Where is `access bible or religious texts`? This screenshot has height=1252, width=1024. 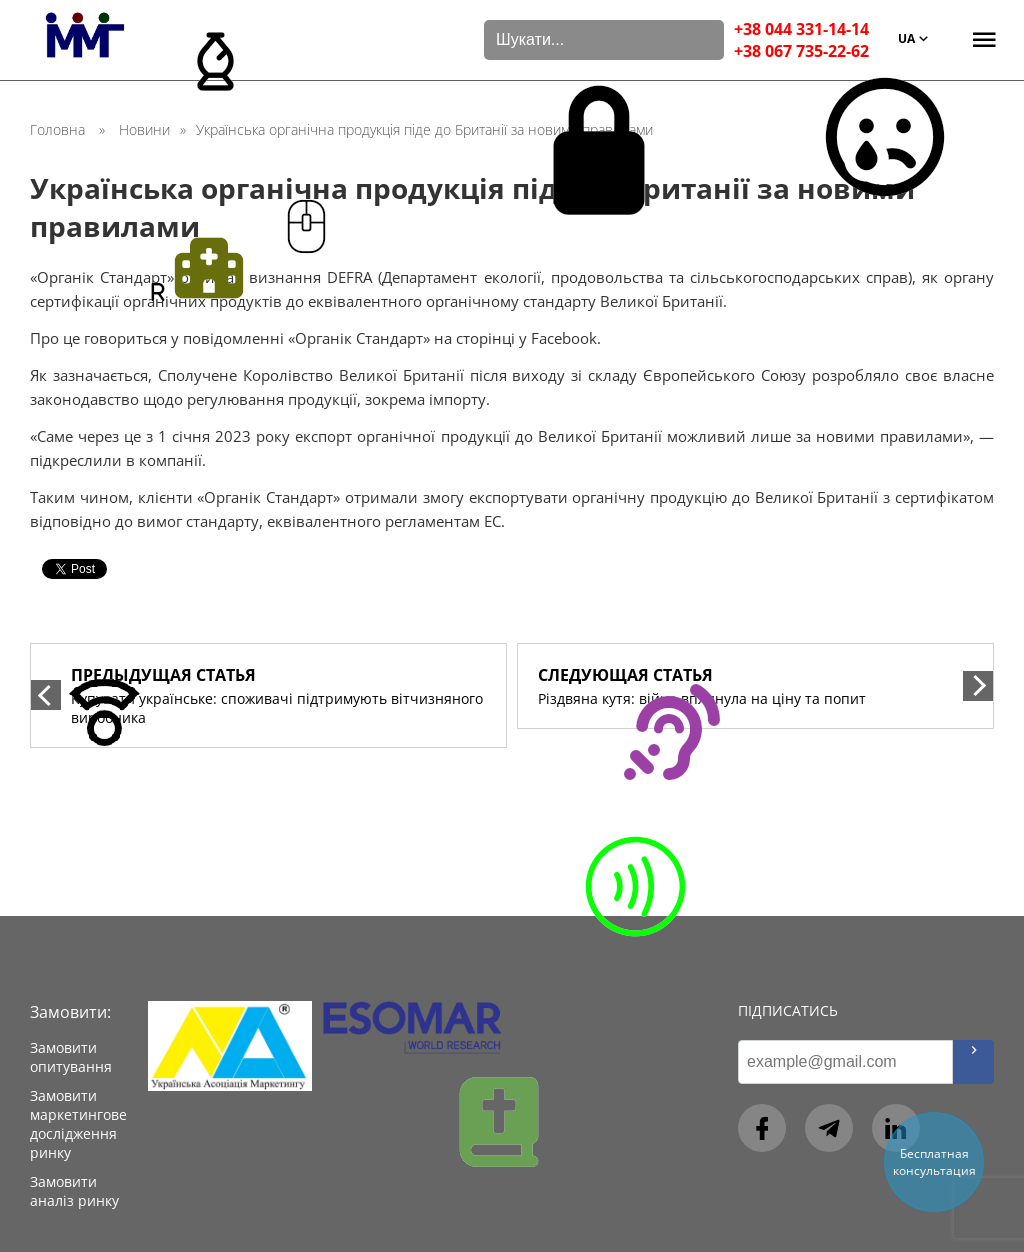
access bible or religious texts is located at coordinates (499, 1122).